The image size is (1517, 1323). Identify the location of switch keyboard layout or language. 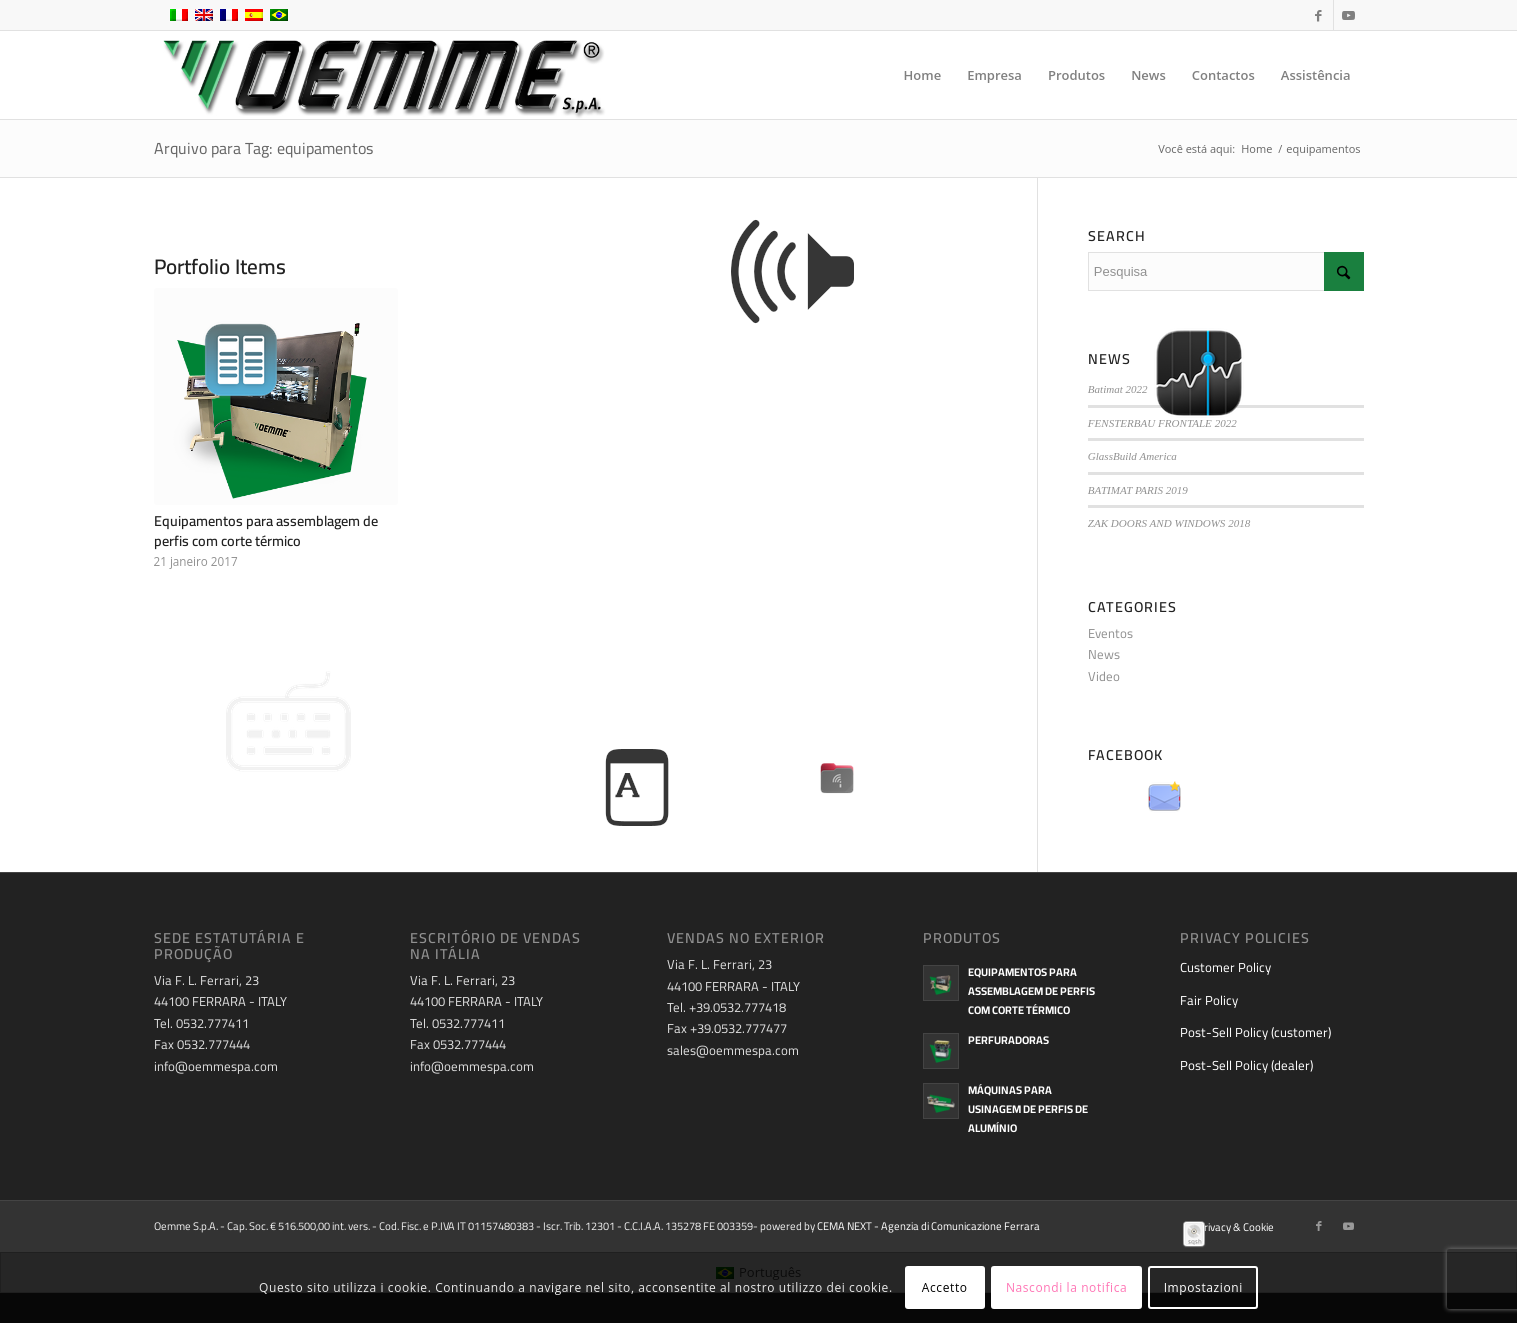
(288, 721).